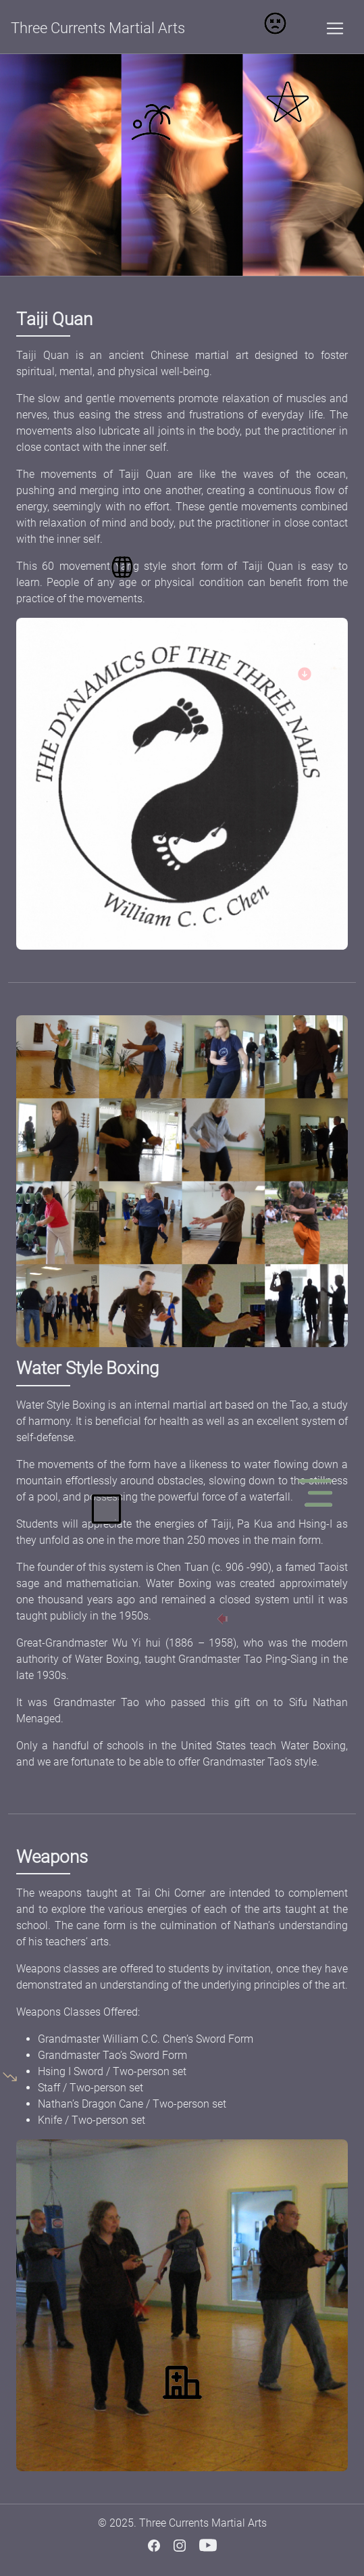 The height and width of the screenshot is (2576, 364). I want to click on indicates an error or system failure, so click(275, 23).